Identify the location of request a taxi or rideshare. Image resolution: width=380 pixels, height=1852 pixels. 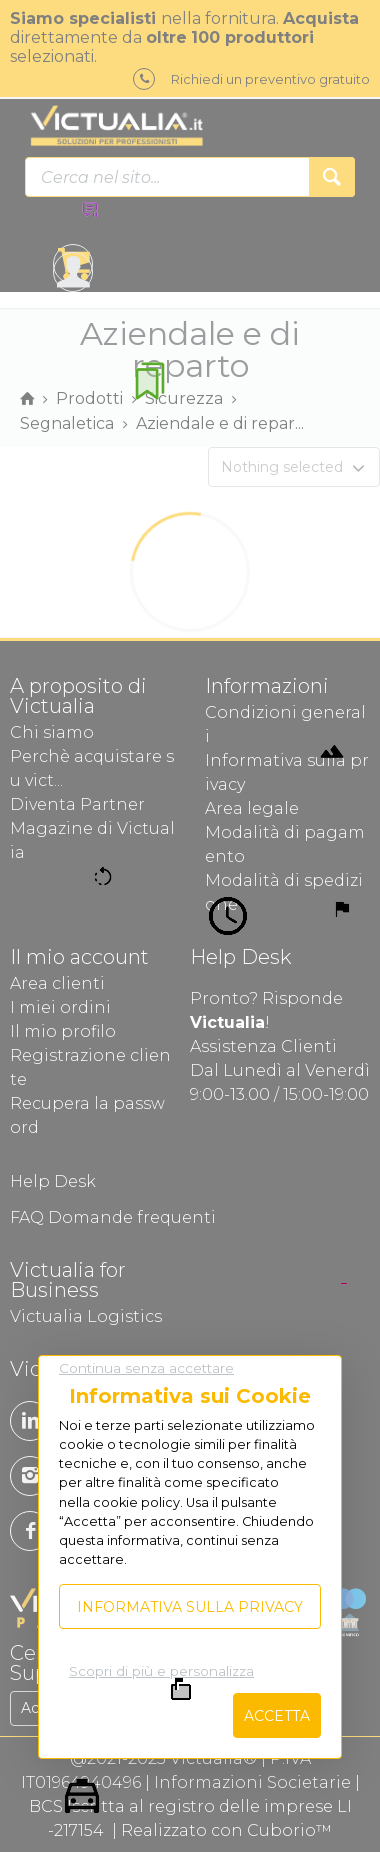
(82, 1796).